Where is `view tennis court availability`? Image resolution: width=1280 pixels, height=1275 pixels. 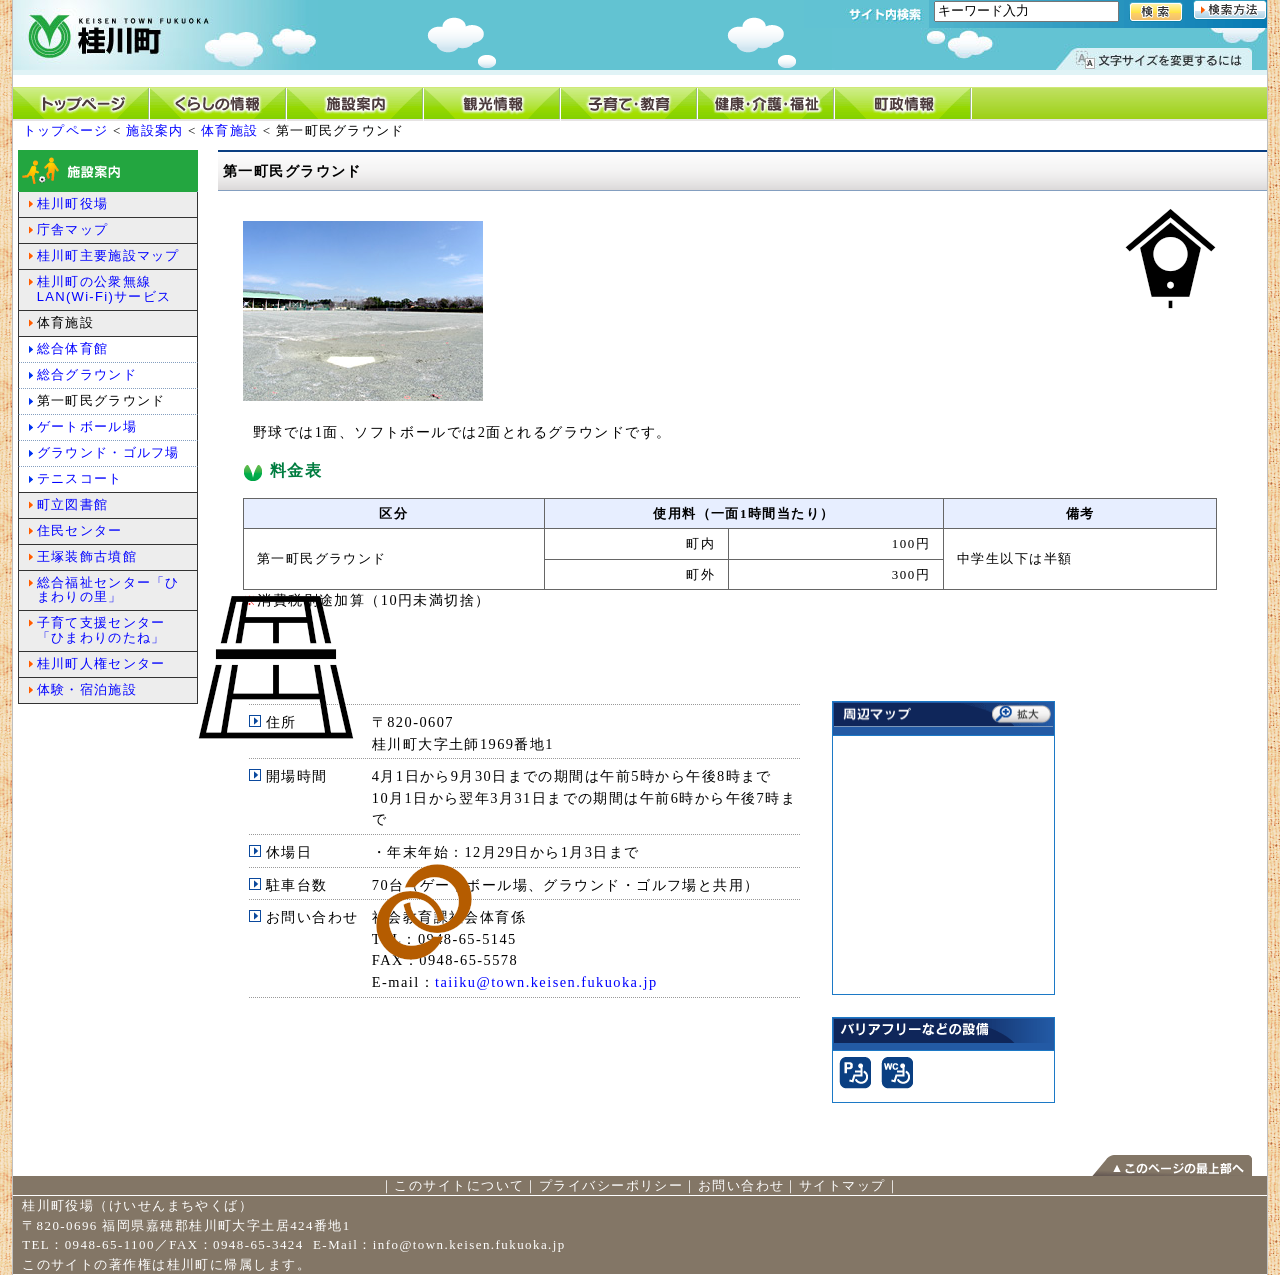
view tennis court availability is located at coordinates (276, 662).